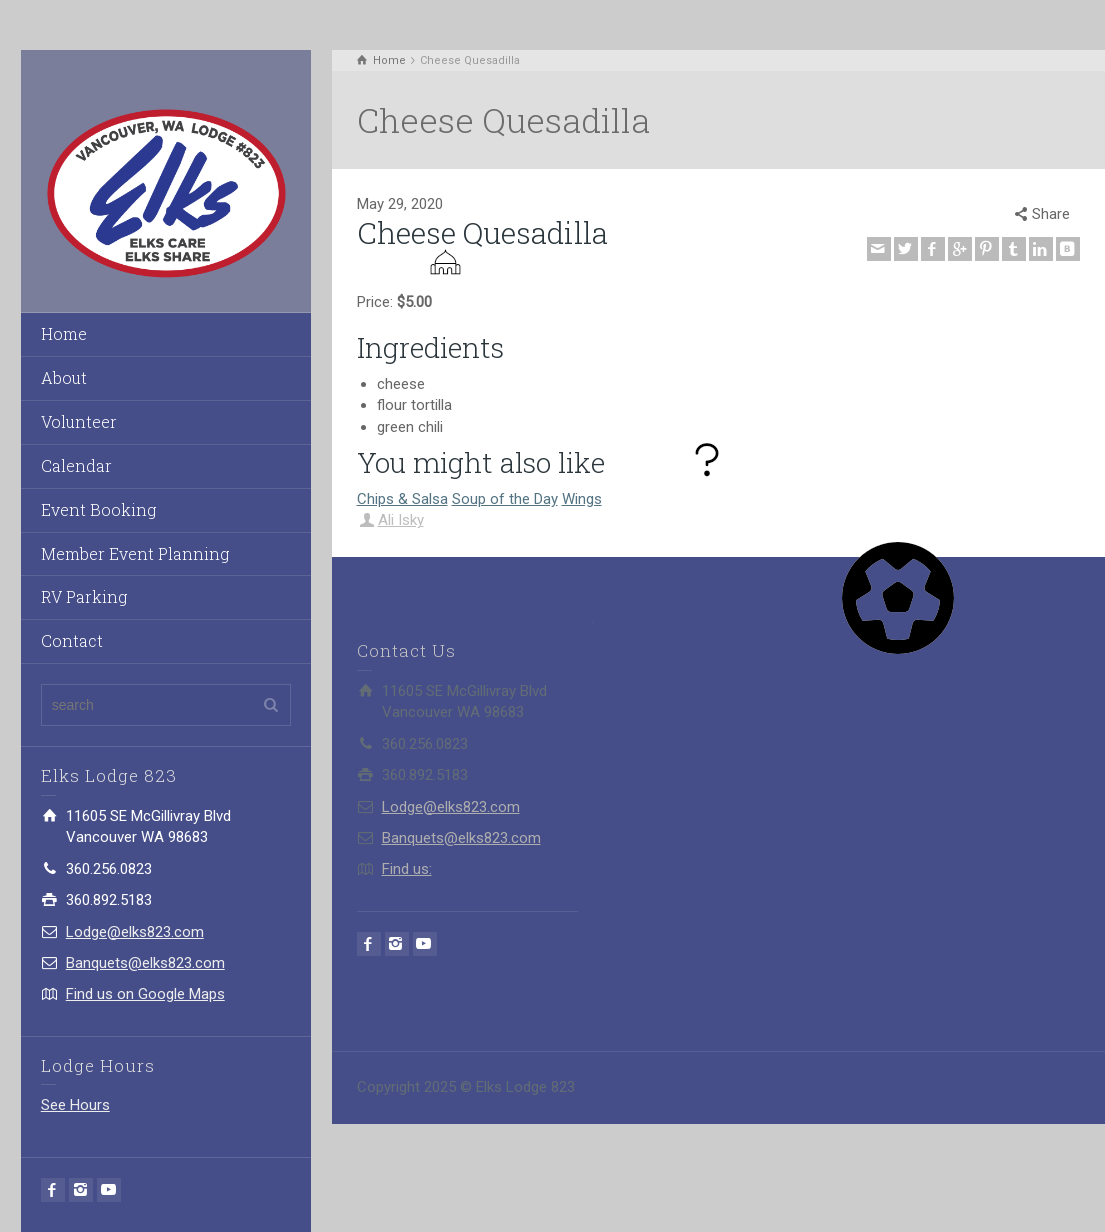  What do you see at coordinates (707, 459) in the screenshot?
I see `access help or support` at bounding box center [707, 459].